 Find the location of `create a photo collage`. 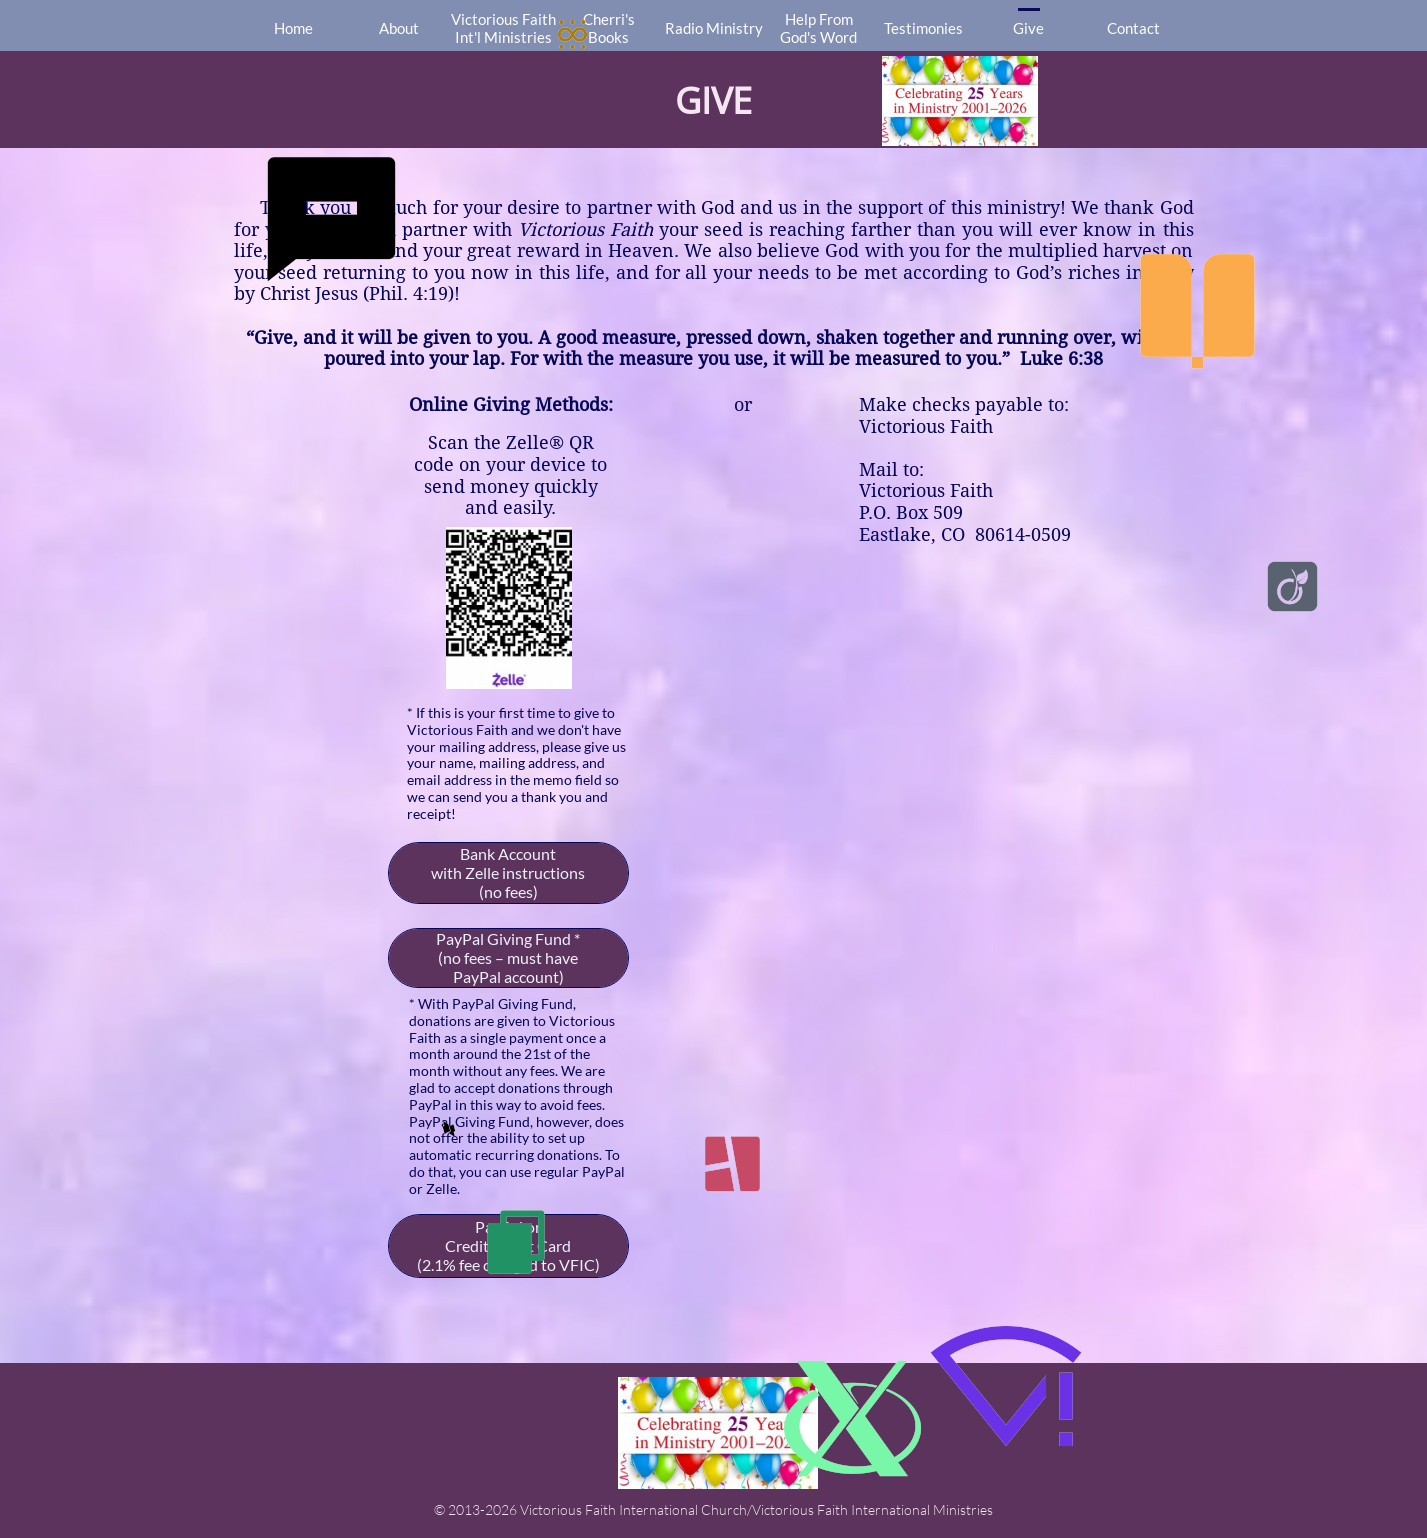

create a photo collage is located at coordinates (732, 1163).